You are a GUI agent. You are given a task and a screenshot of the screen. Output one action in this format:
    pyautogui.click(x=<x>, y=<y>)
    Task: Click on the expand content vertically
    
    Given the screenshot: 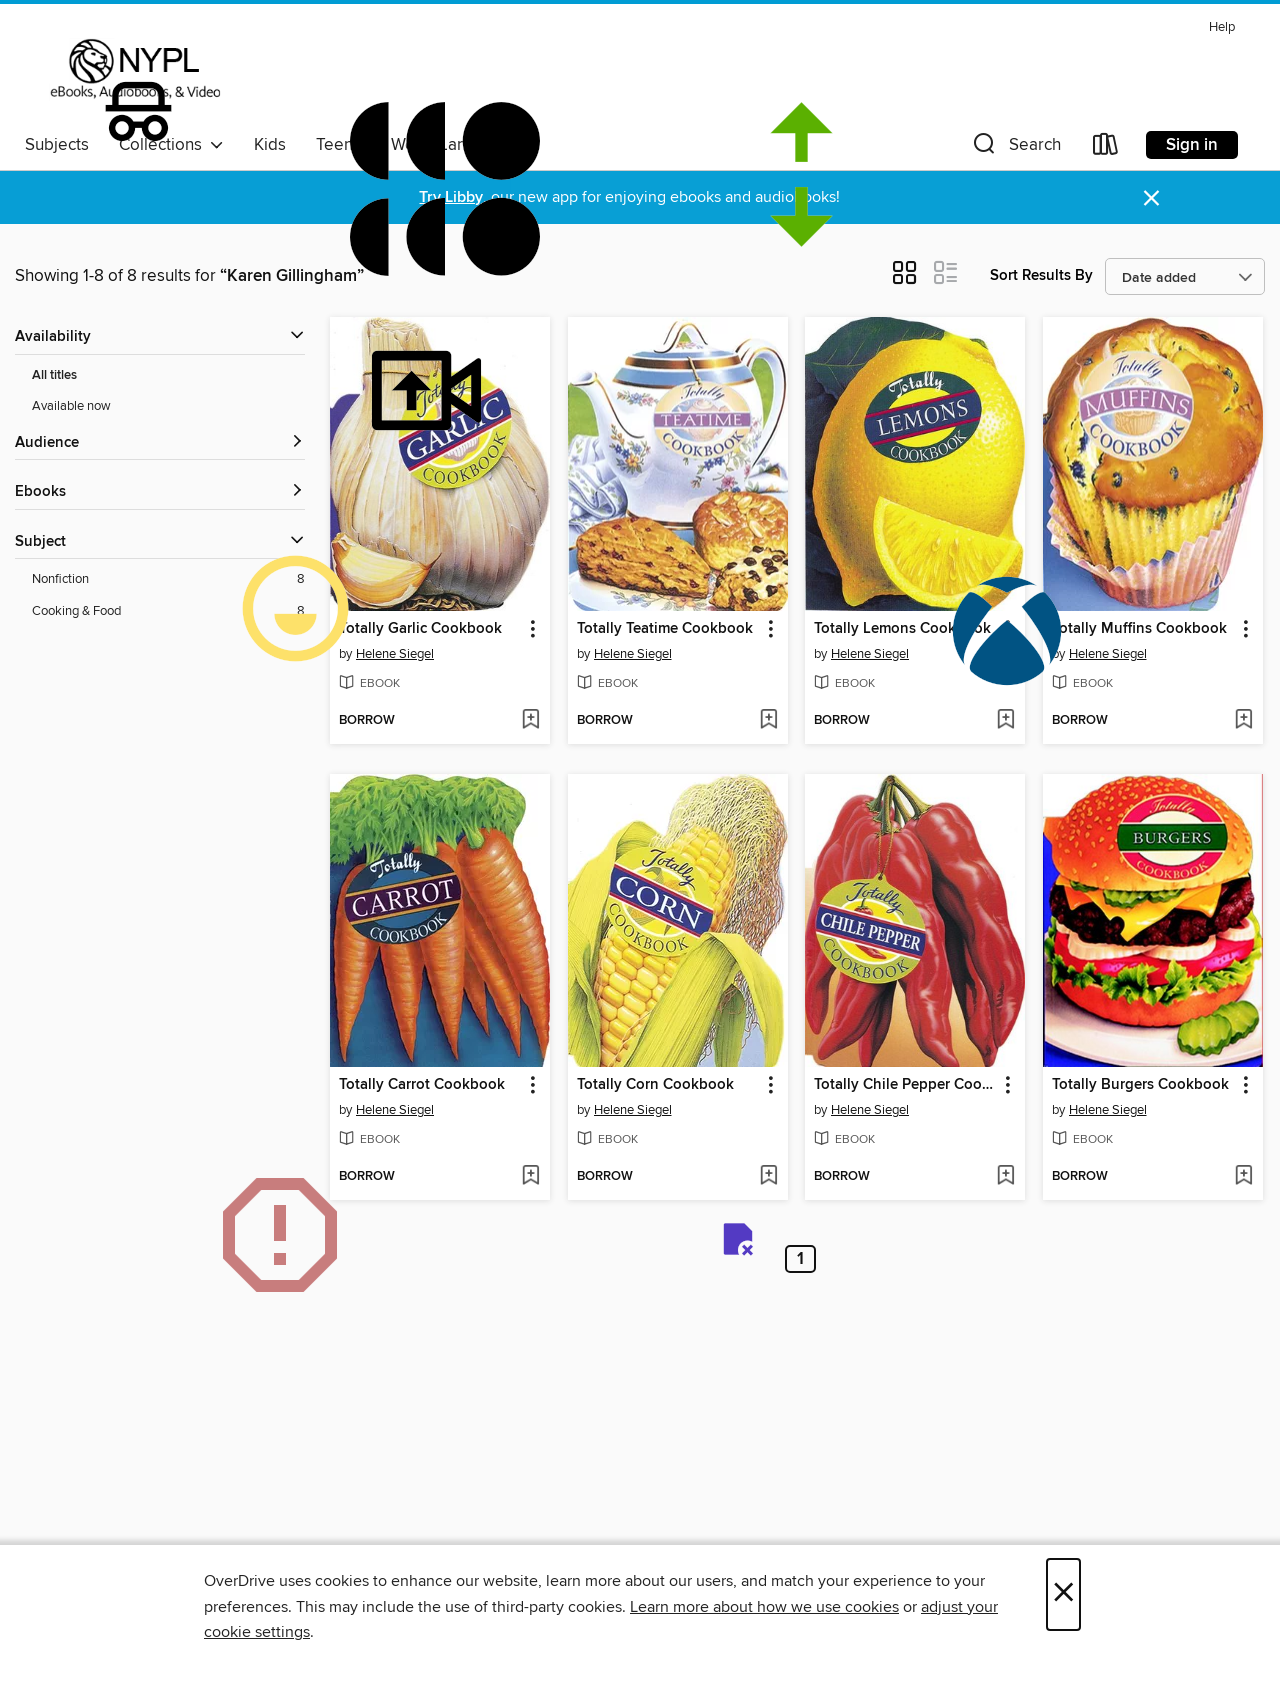 What is the action you would take?
    pyautogui.click(x=801, y=174)
    